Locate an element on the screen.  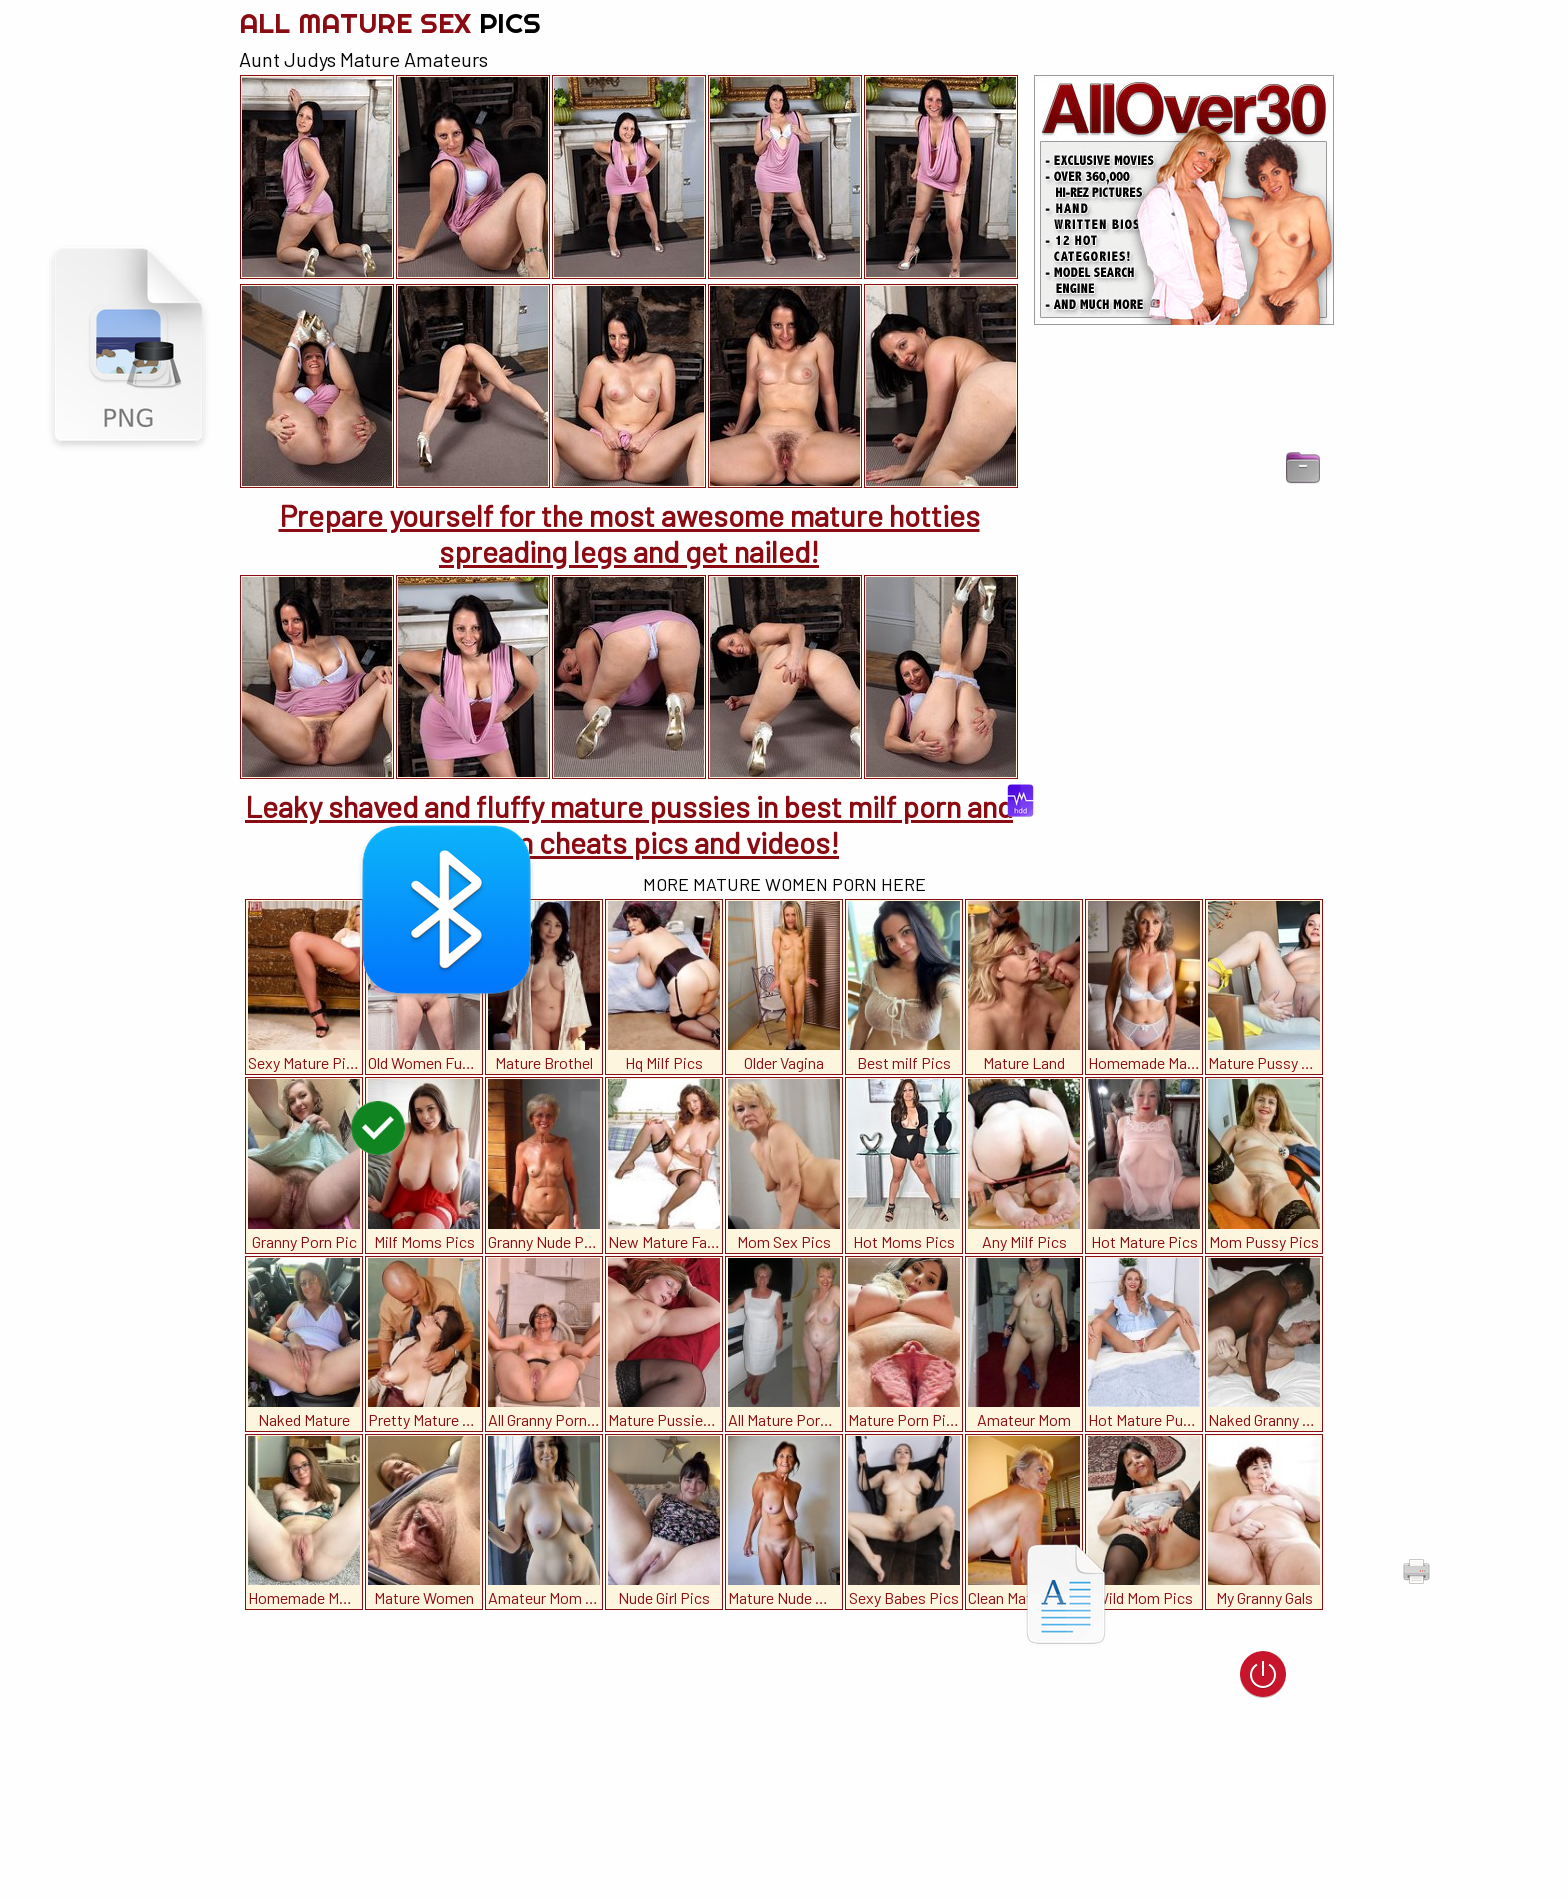
open the file manager application is located at coordinates (1303, 467).